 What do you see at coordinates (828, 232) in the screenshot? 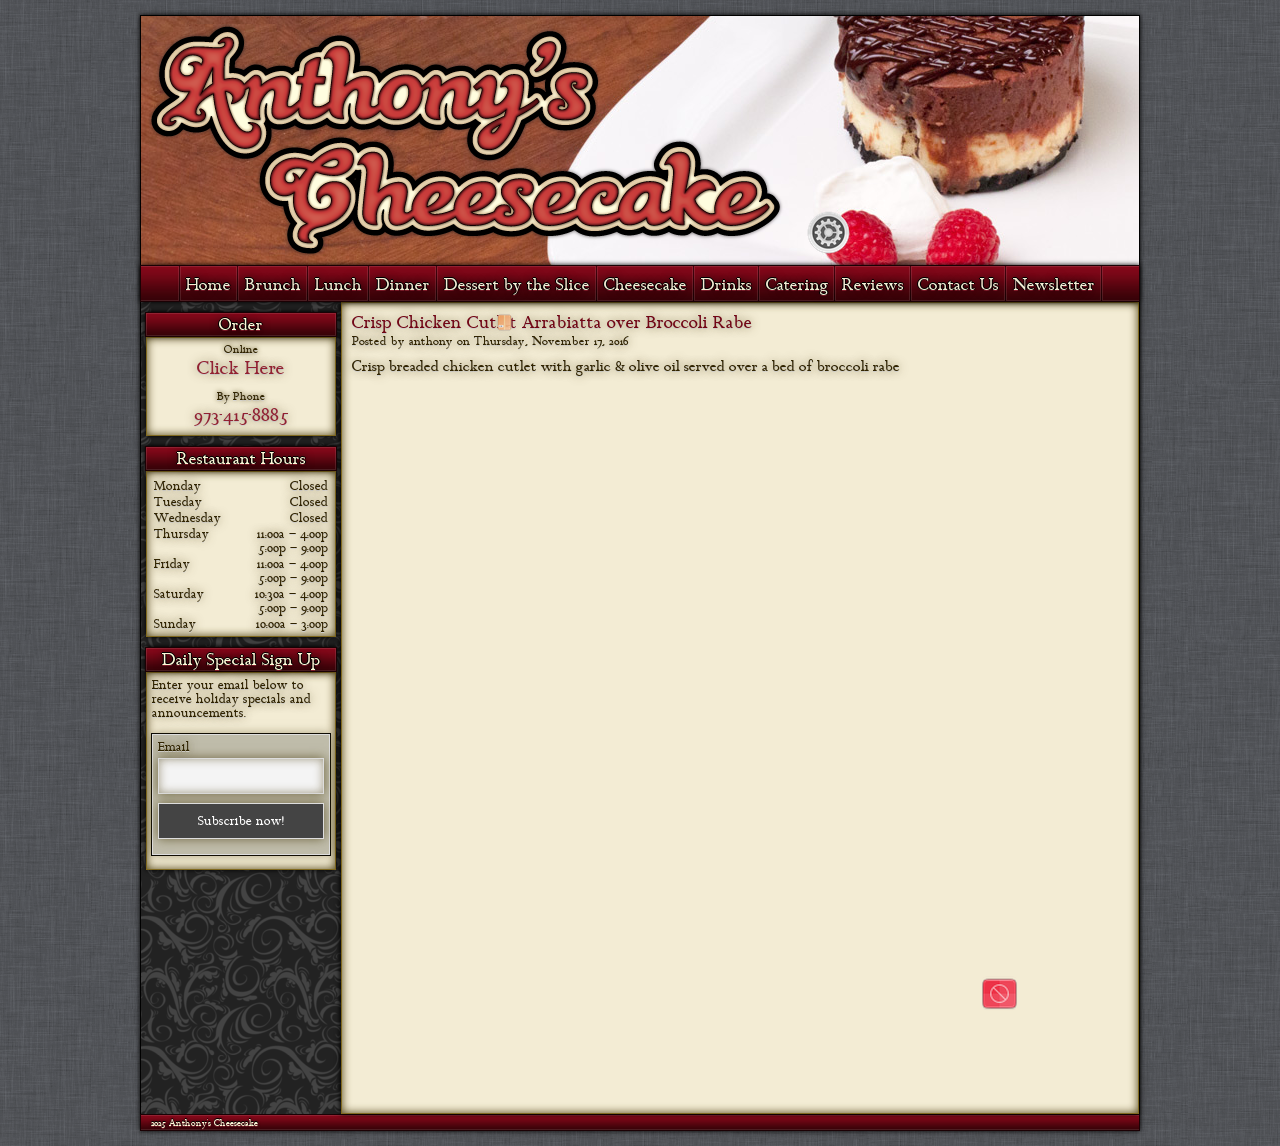
I see `open system settings` at bounding box center [828, 232].